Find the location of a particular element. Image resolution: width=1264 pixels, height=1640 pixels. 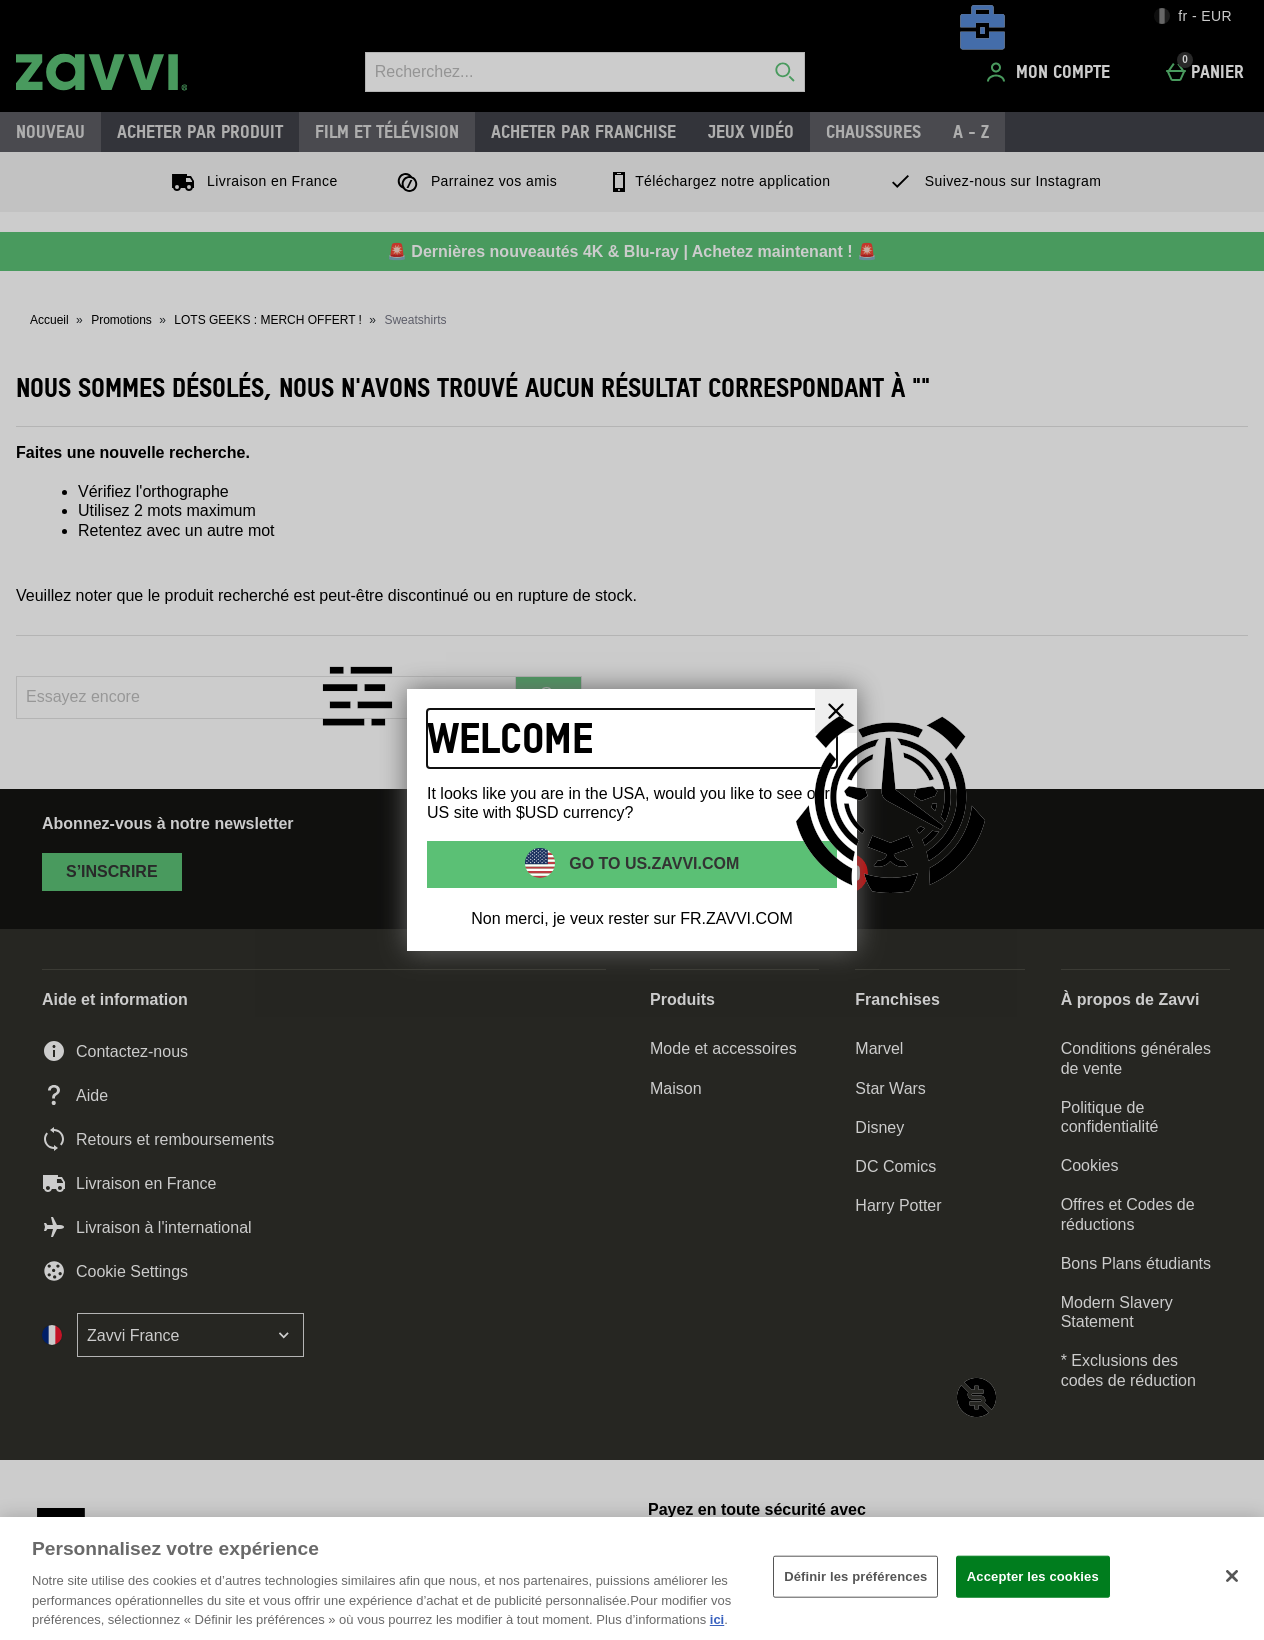

access work or business documents is located at coordinates (982, 29).